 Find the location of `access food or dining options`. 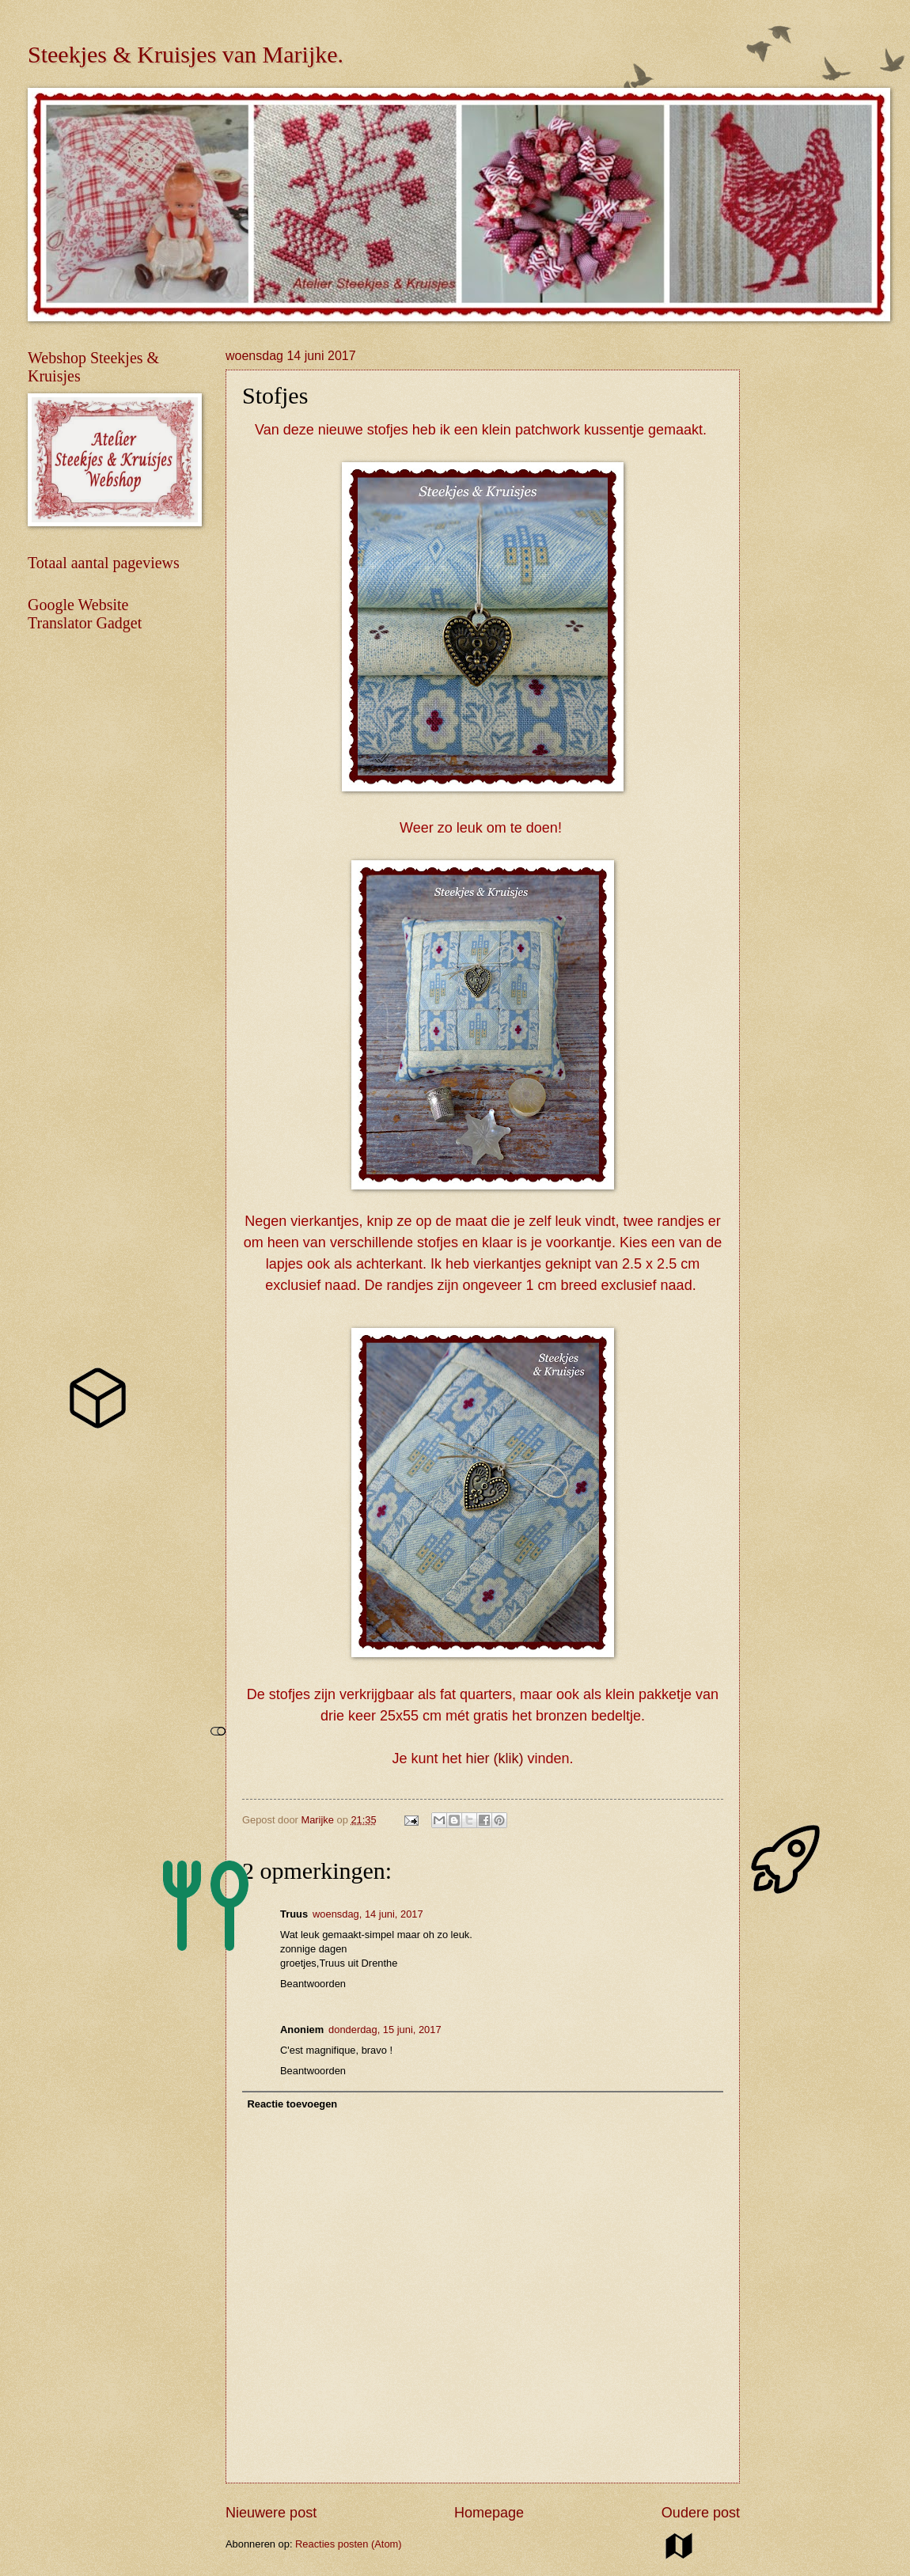

access food or dining options is located at coordinates (206, 1903).